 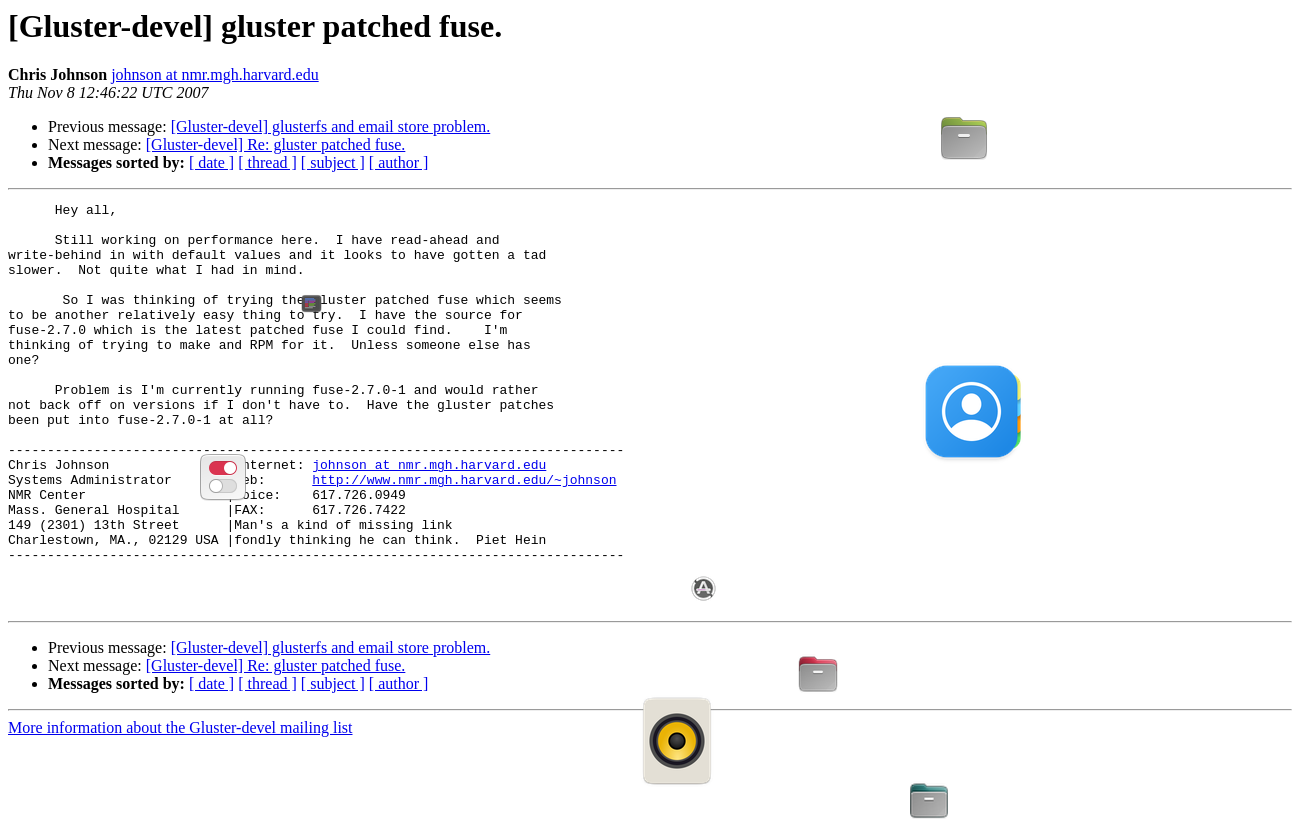 What do you see at coordinates (971, 411) in the screenshot?
I see `open the communicator app` at bounding box center [971, 411].